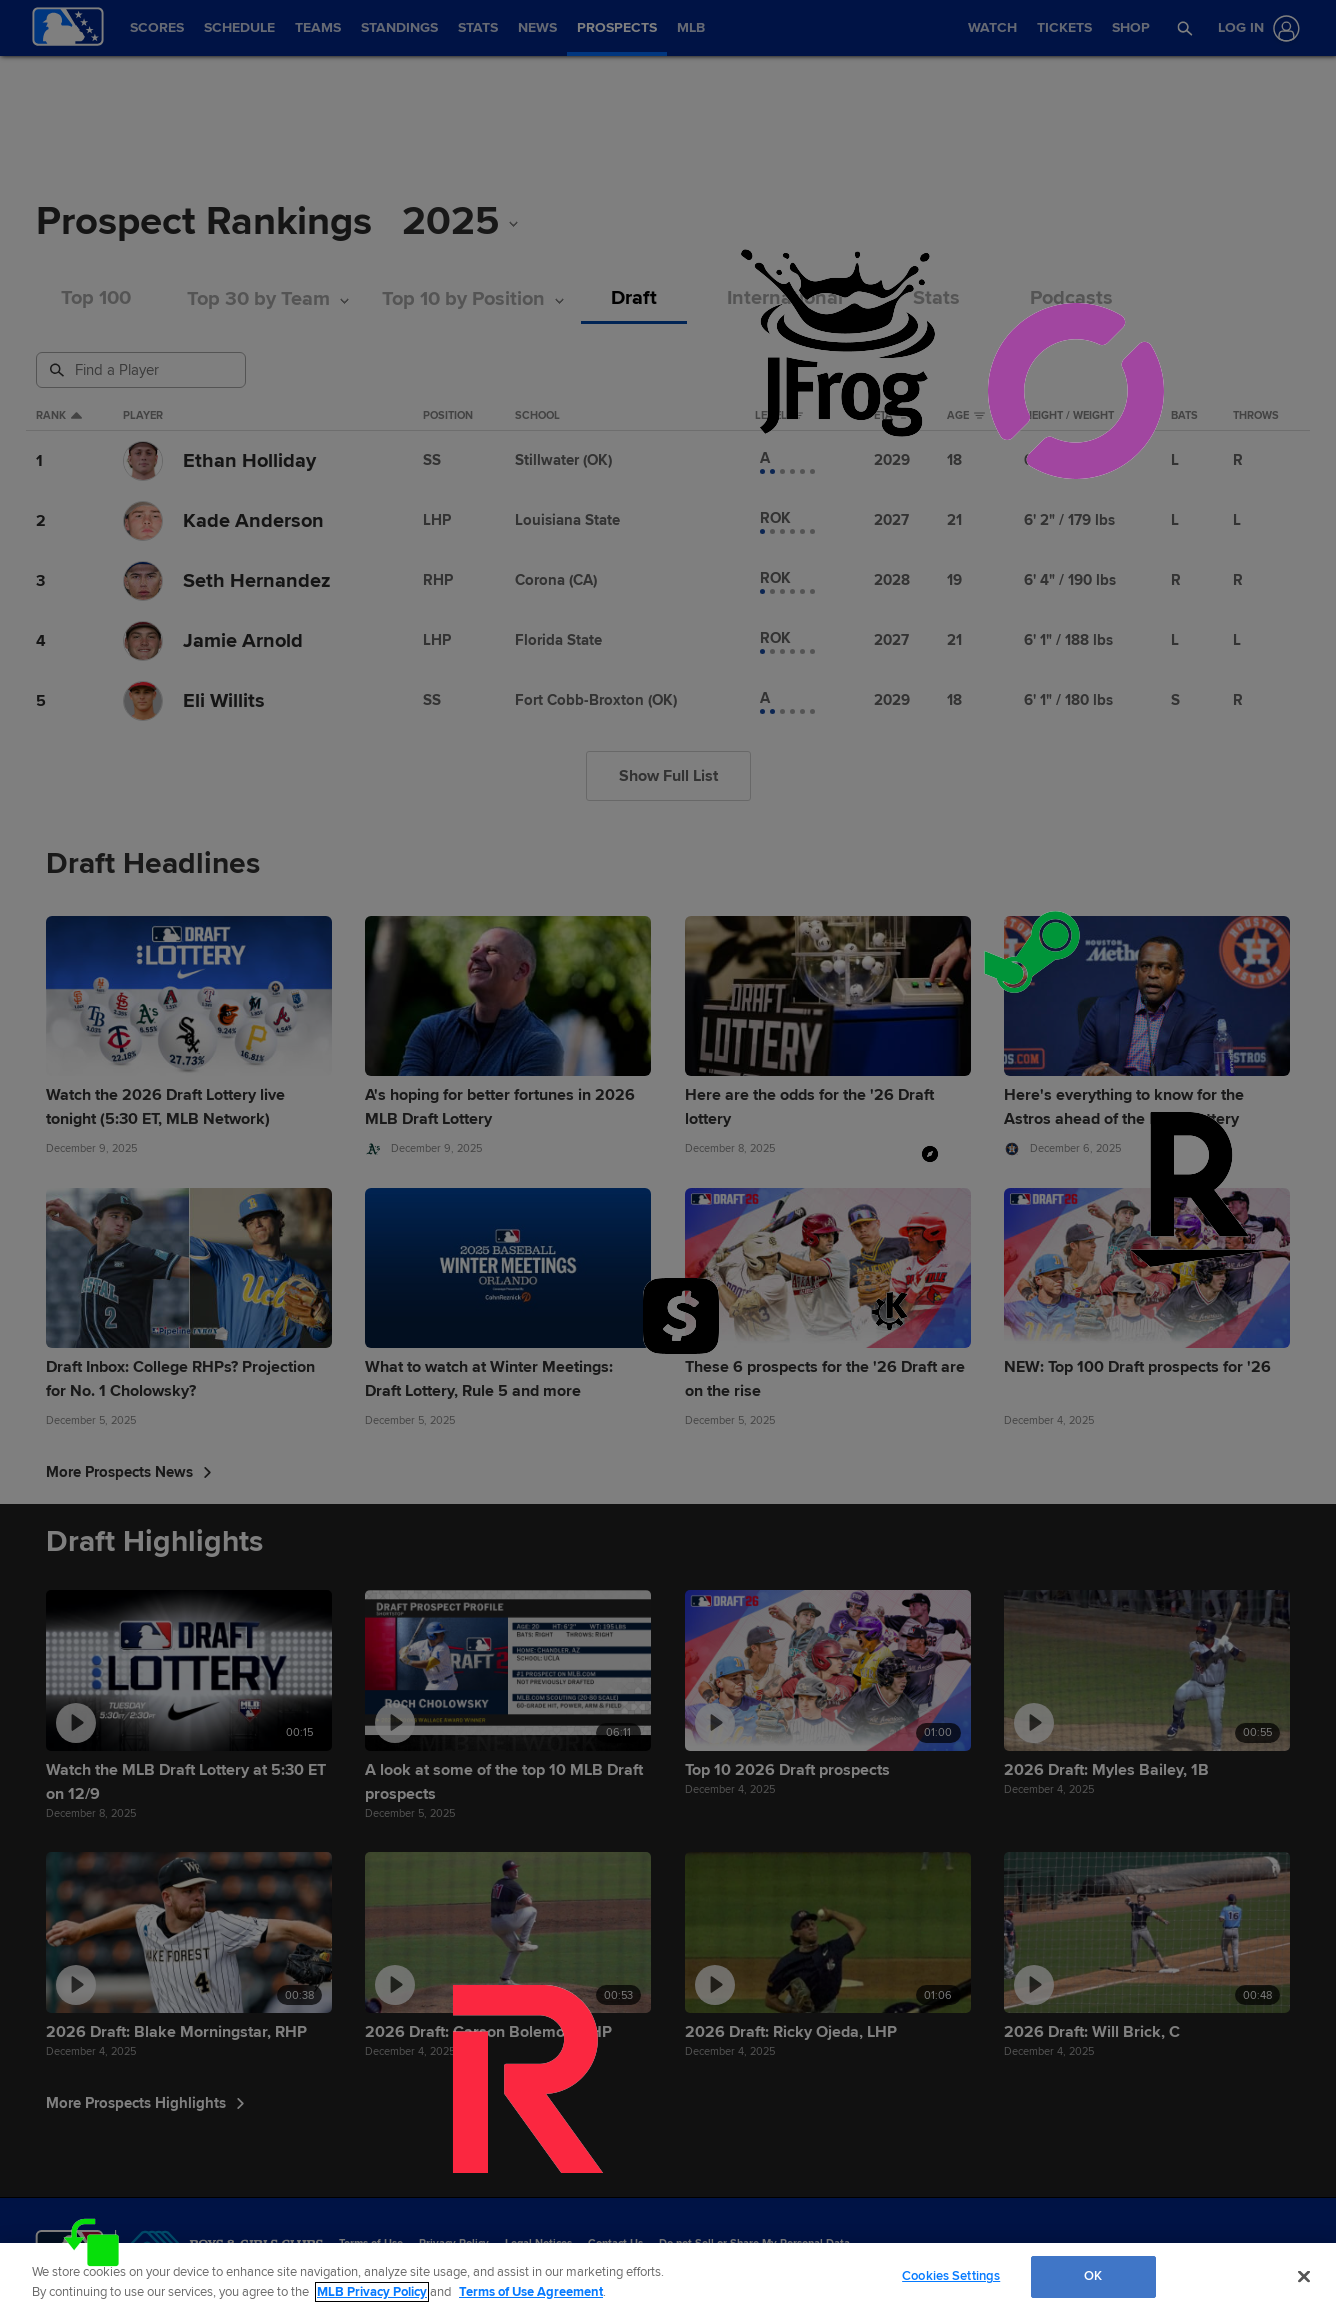 The height and width of the screenshot is (2314, 1336). Describe the element at coordinates (930, 1154) in the screenshot. I see `open navigation or compass app` at that location.